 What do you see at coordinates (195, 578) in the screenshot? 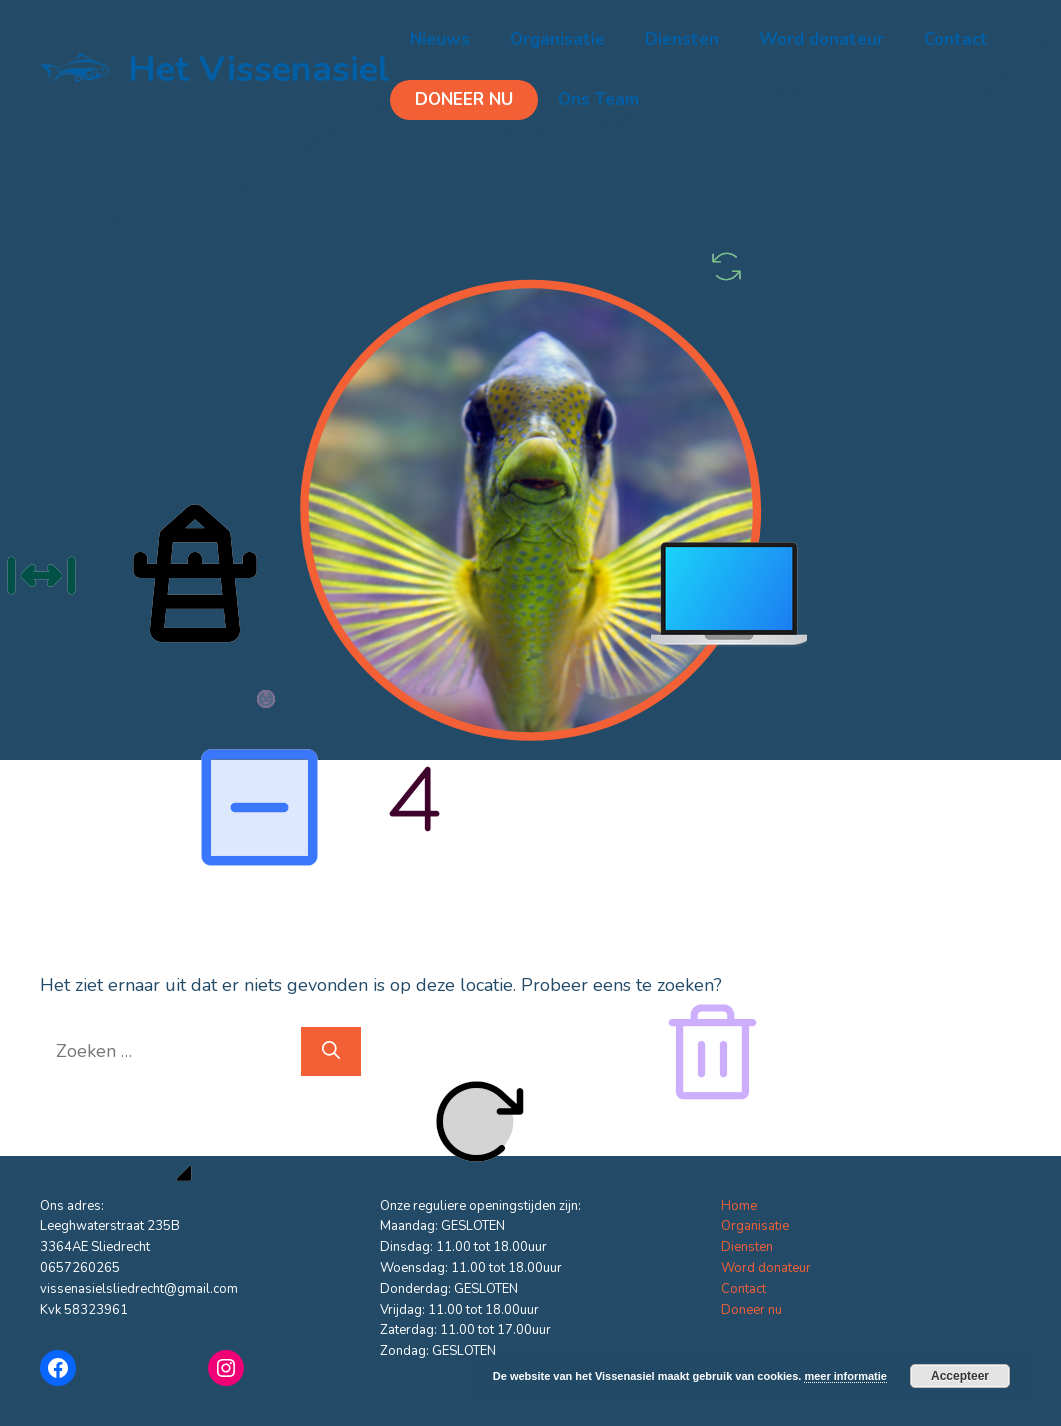
I see `access website accessibility or guidance features` at bounding box center [195, 578].